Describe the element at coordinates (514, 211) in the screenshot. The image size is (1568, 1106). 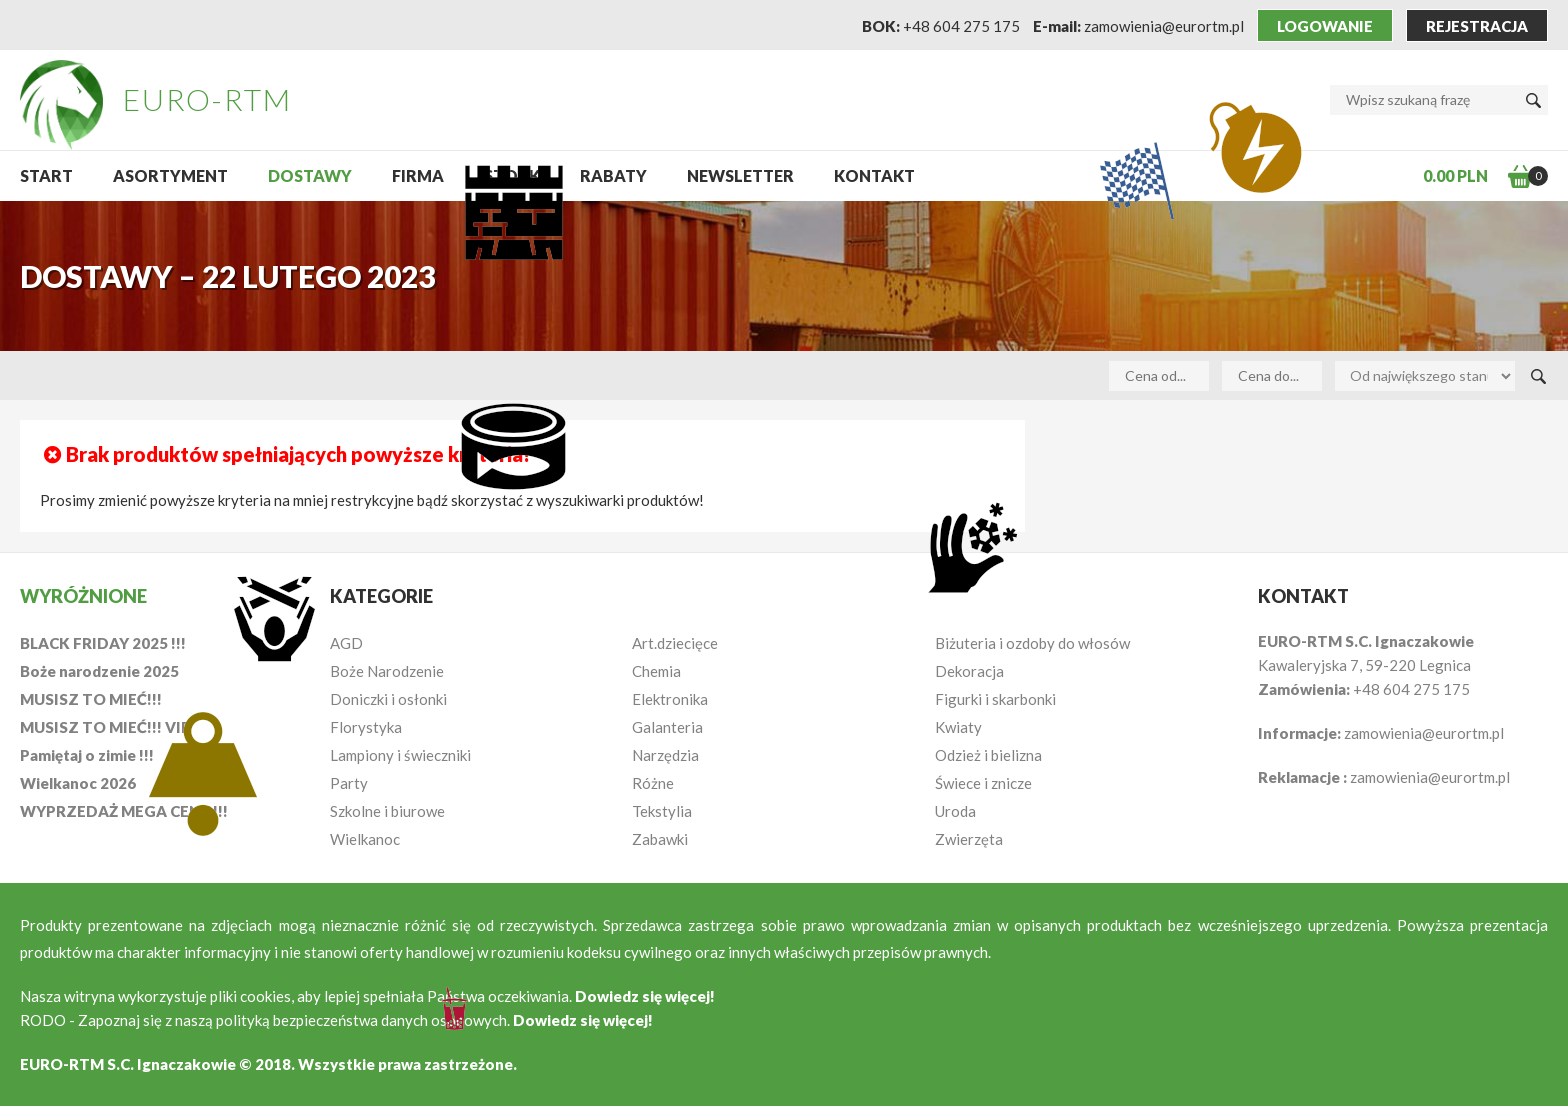
I see `build or upgrade defensive fortifications` at that location.